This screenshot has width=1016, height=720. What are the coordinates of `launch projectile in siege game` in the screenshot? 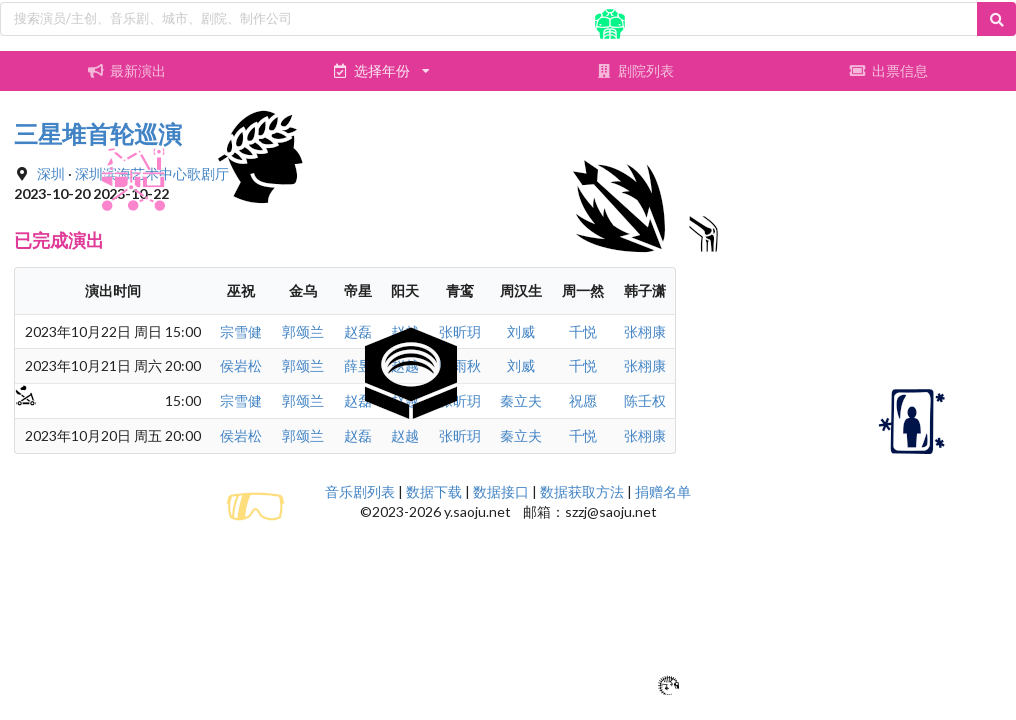 It's located at (26, 395).